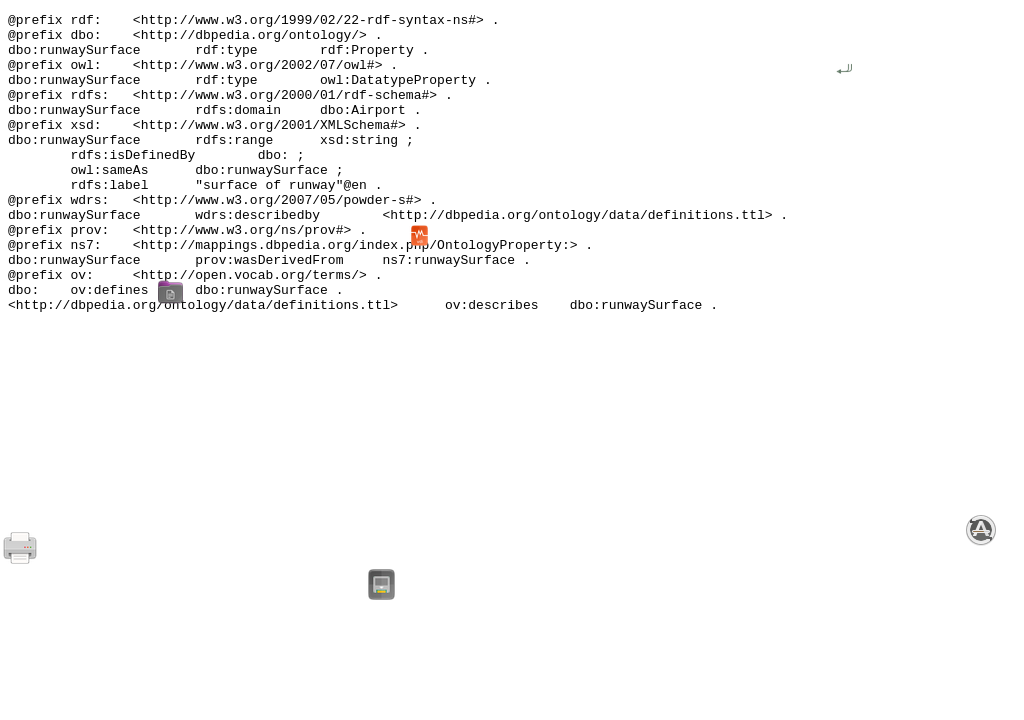 The height and width of the screenshot is (720, 1024). I want to click on virtualbox virtual disk image file, so click(419, 235).